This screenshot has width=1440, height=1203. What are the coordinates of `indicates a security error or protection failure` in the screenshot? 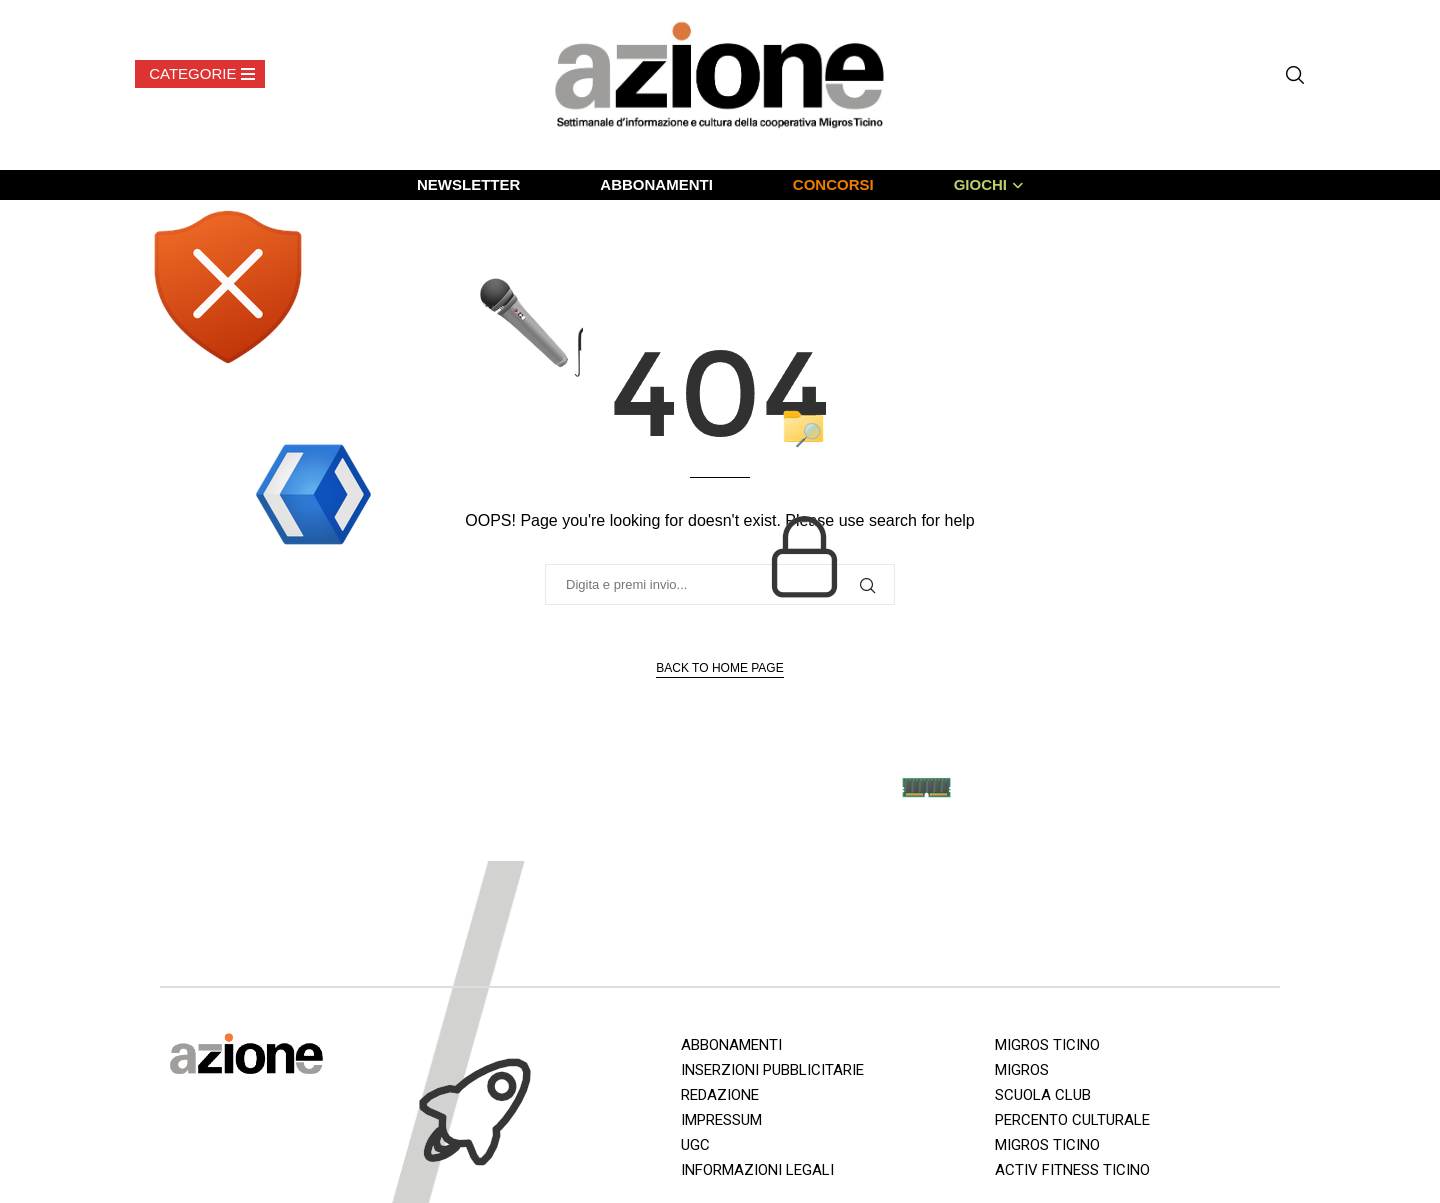 It's located at (228, 287).